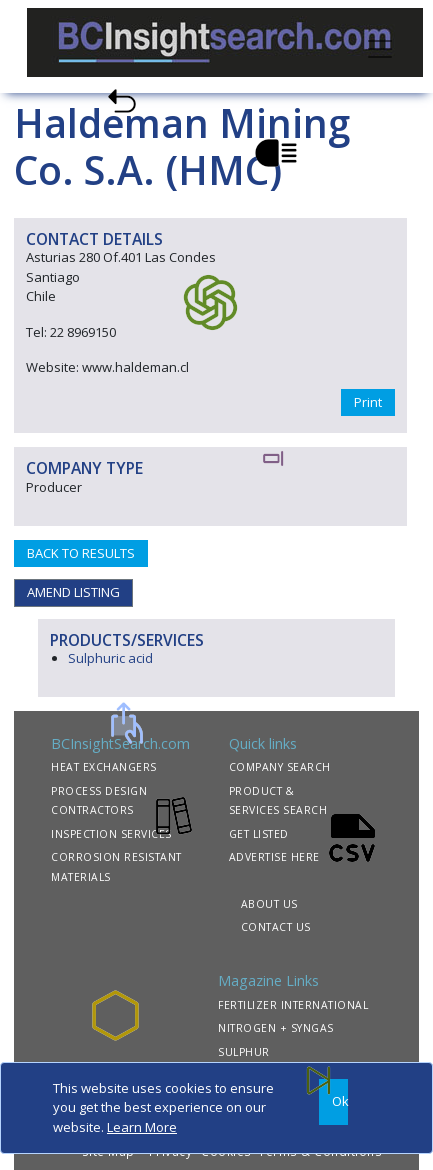 The width and height of the screenshot is (433, 1170). I want to click on align content to the right, so click(273, 458).